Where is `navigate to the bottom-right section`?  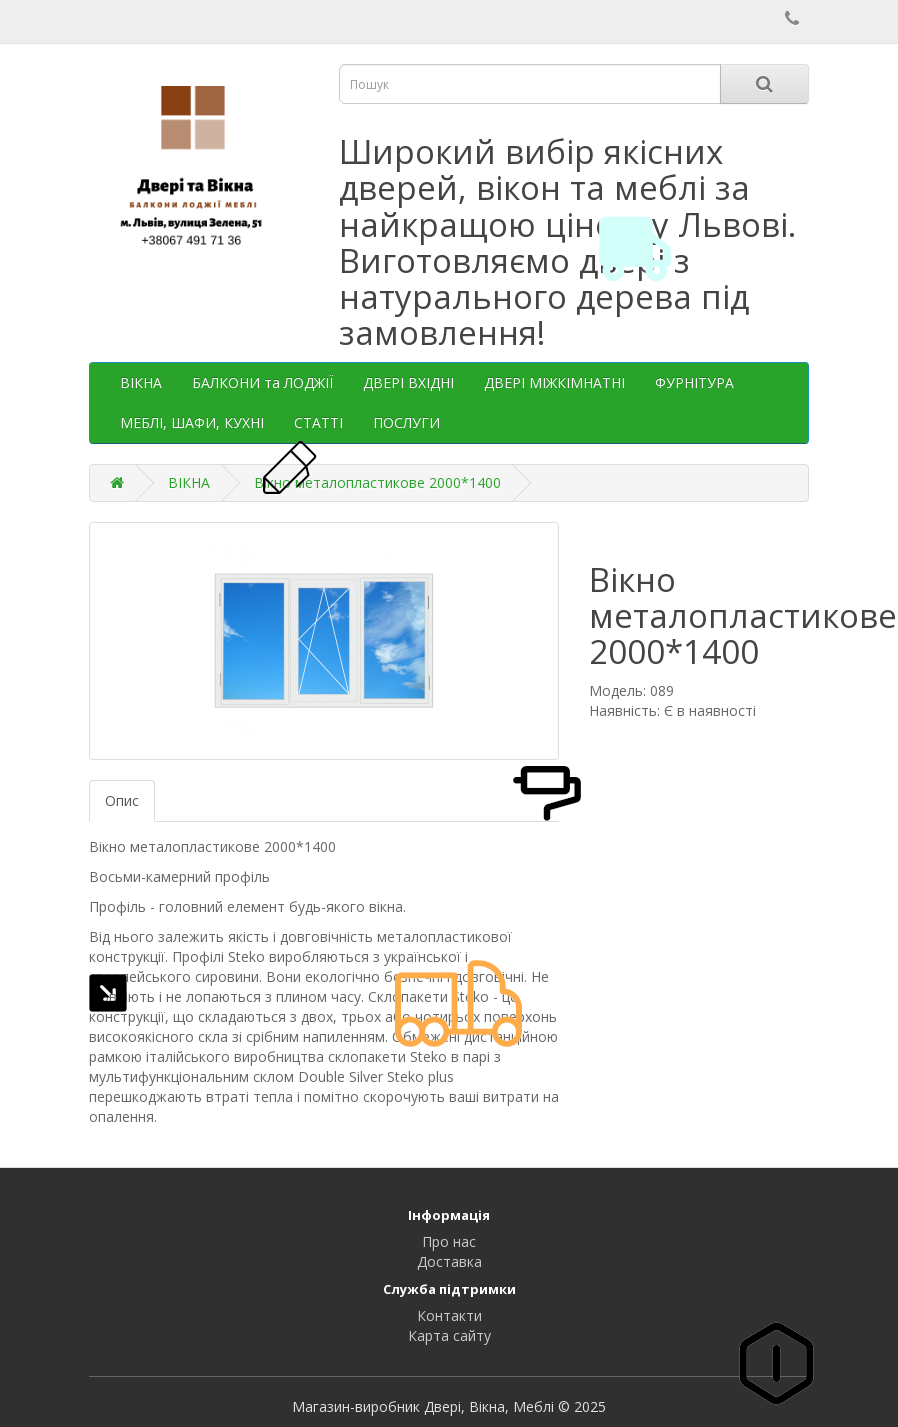 navigate to the bottom-right section is located at coordinates (108, 993).